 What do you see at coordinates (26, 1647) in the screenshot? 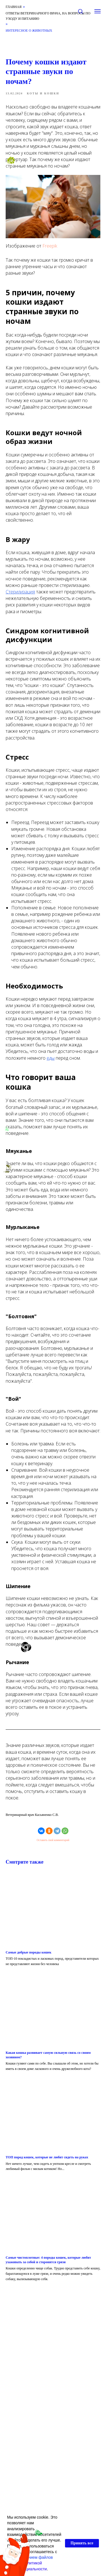
I see `represents balance or harmony in gameplay` at bounding box center [26, 1647].